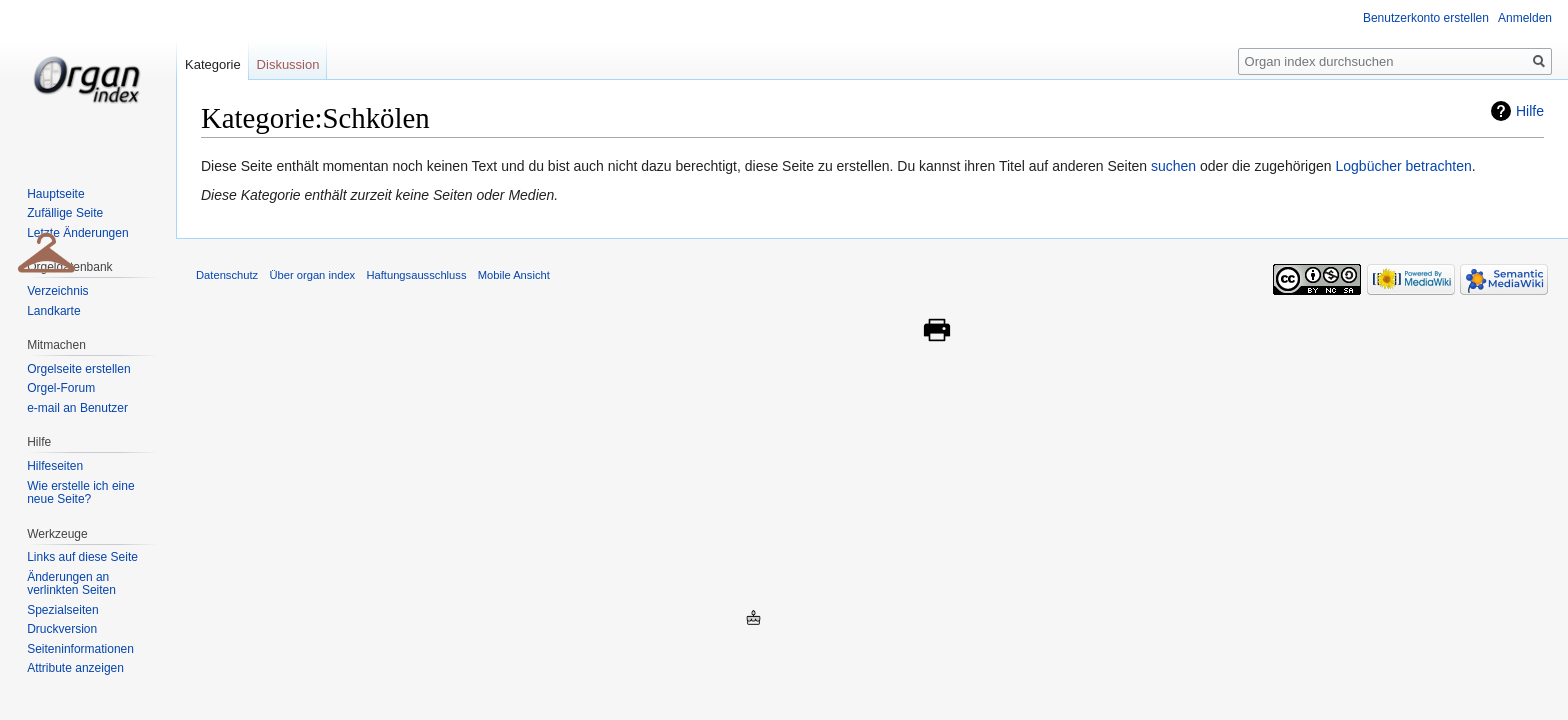 The height and width of the screenshot is (720, 1568). Describe the element at coordinates (753, 618) in the screenshot. I see `view birthday or celebration notifications` at that location.